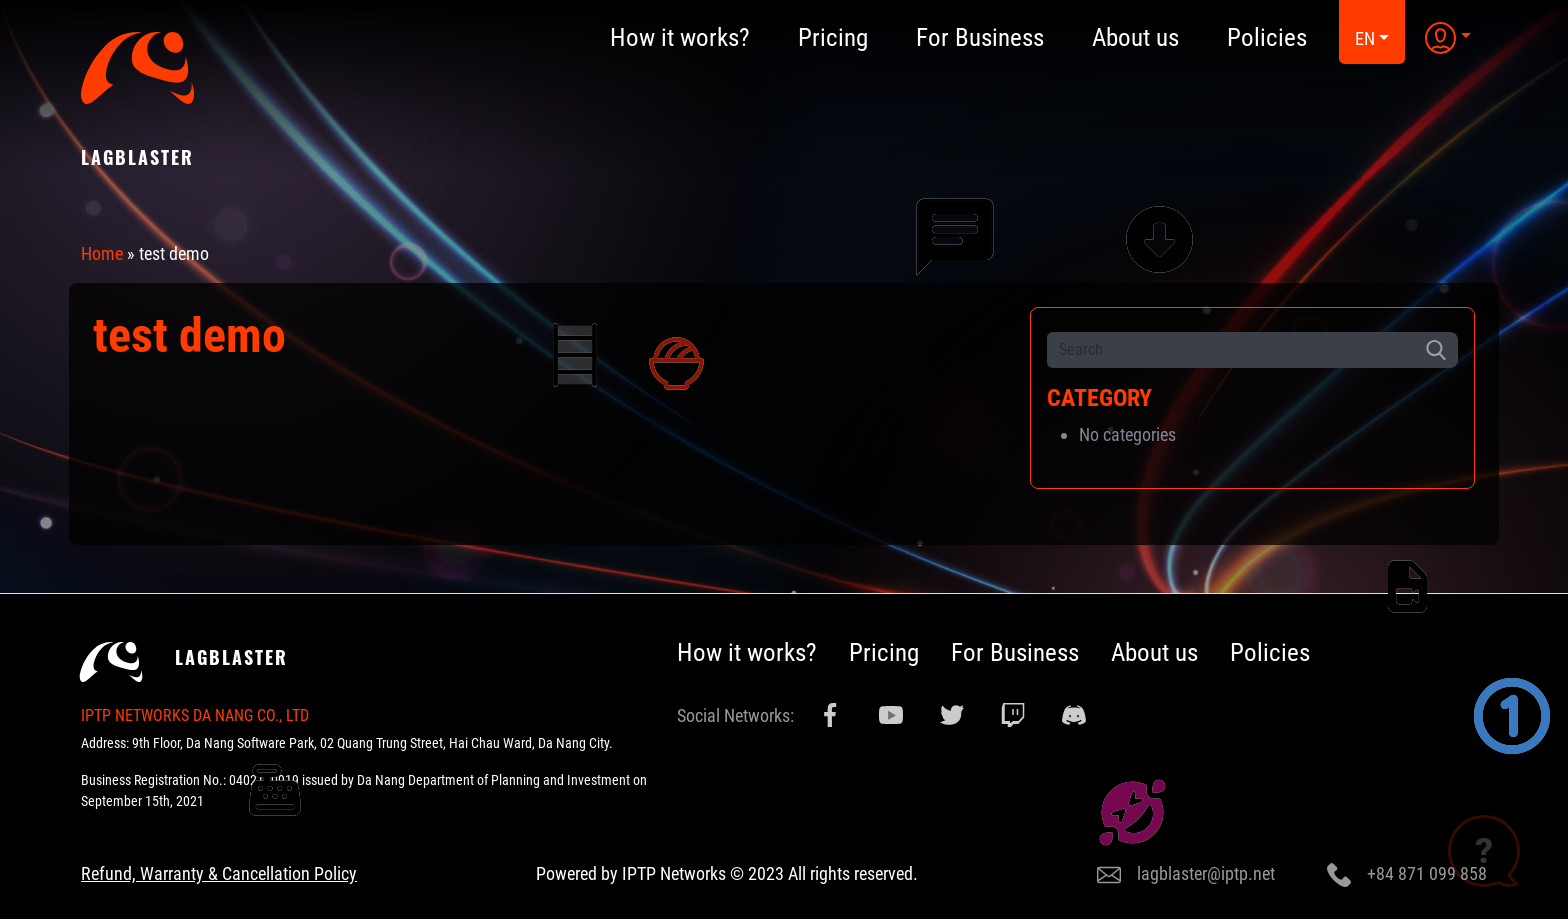 The image size is (1568, 919). I want to click on open chat or messaging, so click(955, 237).